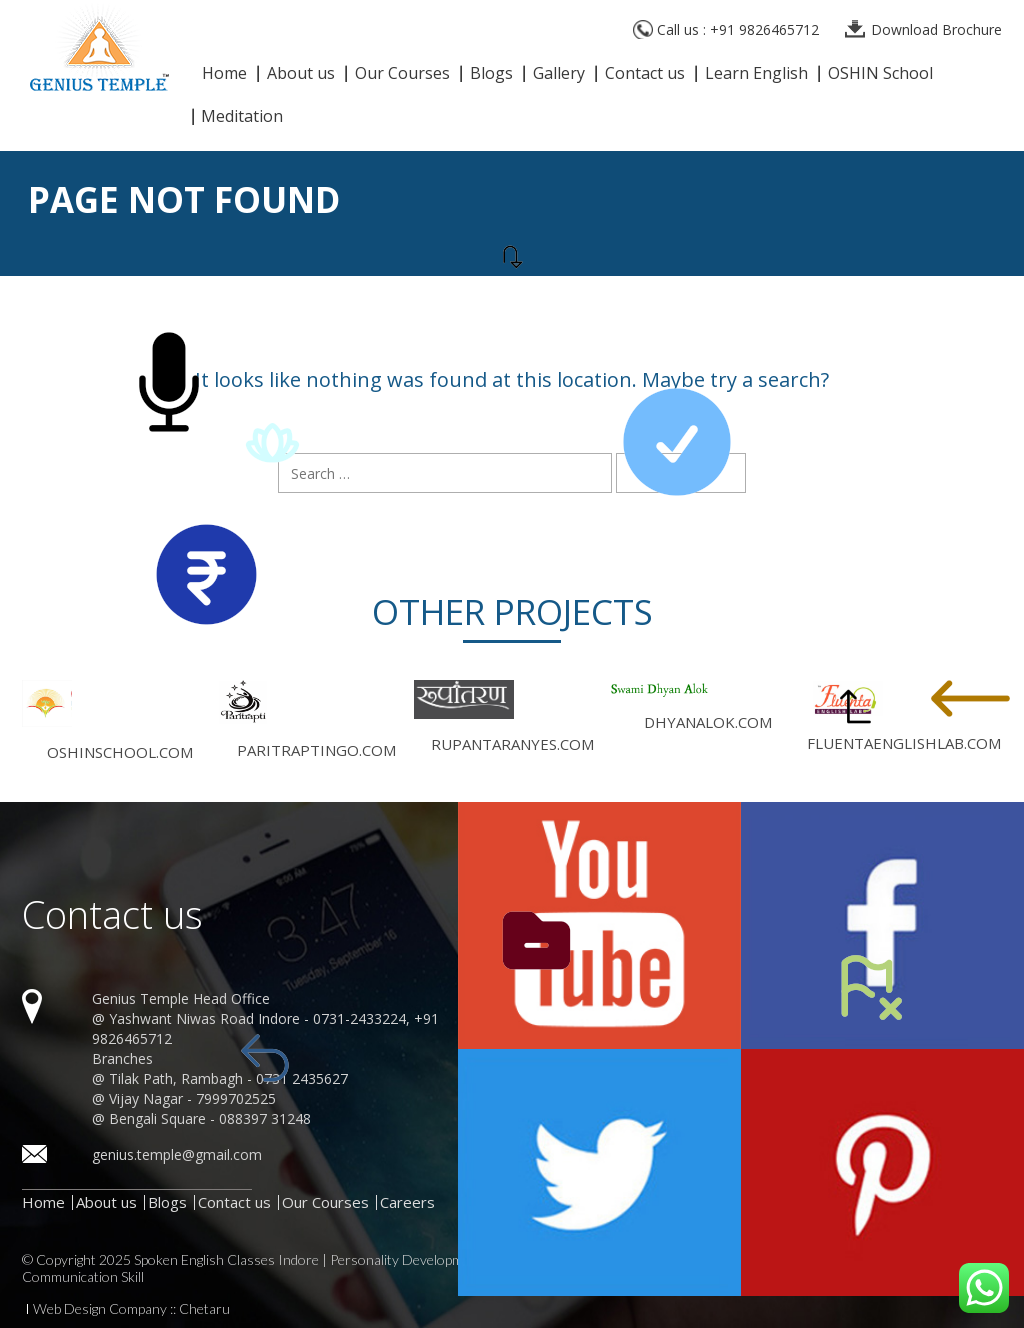 The width and height of the screenshot is (1024, 1328). Describe the element at coordinates (265, 1058) in the screenshot. I see `undo the last action` at that location.